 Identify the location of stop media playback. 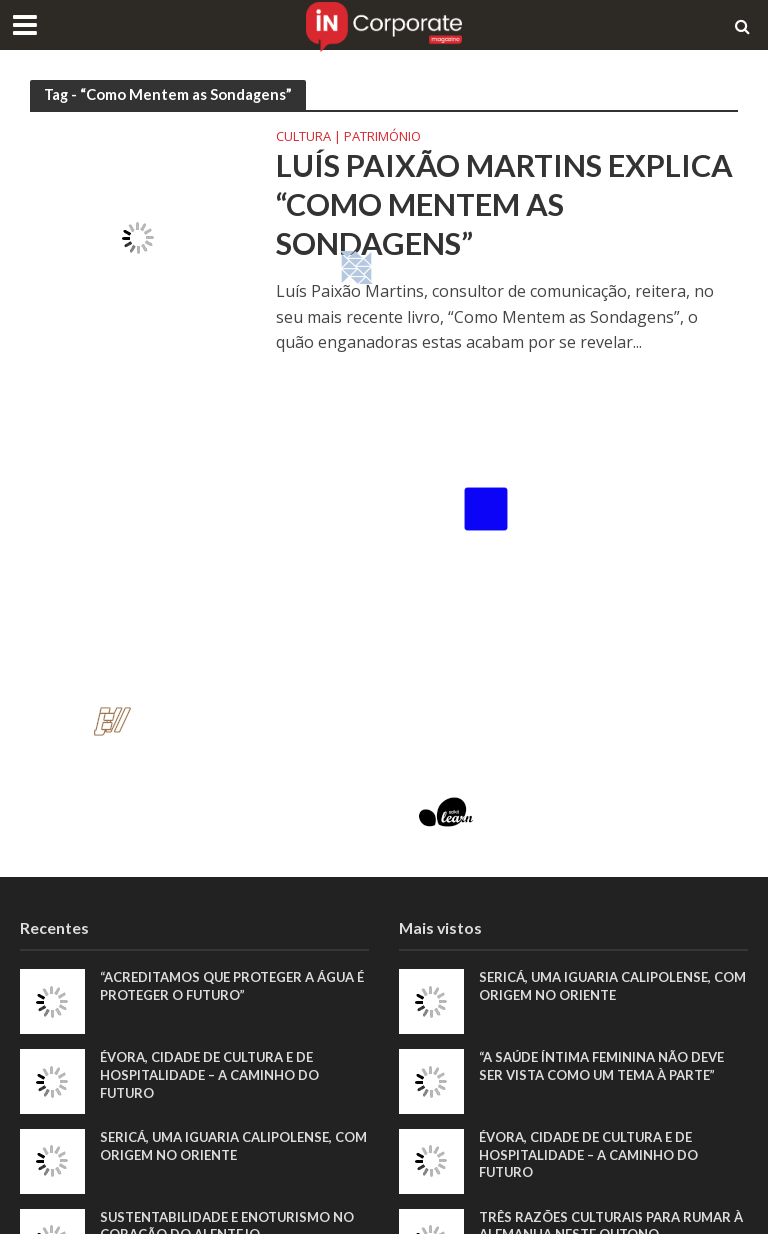
(486, 509).